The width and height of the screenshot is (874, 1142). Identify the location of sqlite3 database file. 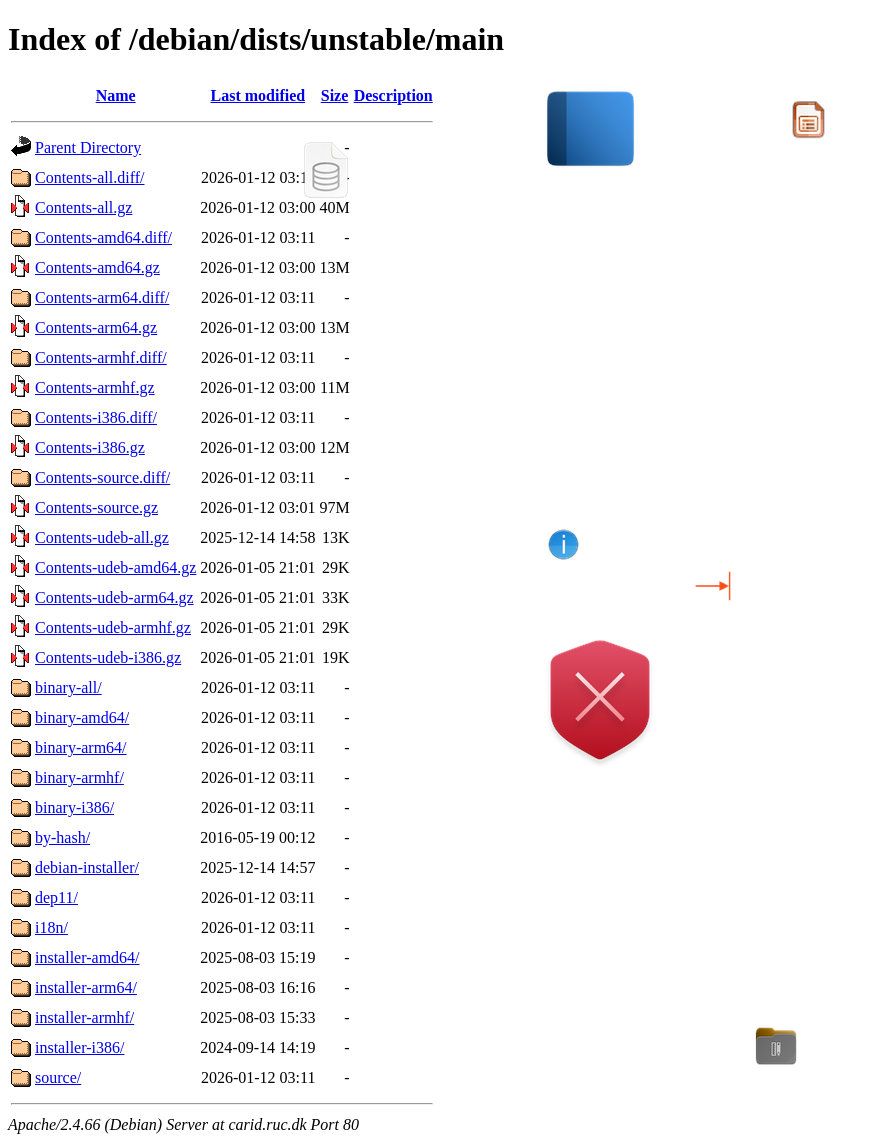
(326, 170).